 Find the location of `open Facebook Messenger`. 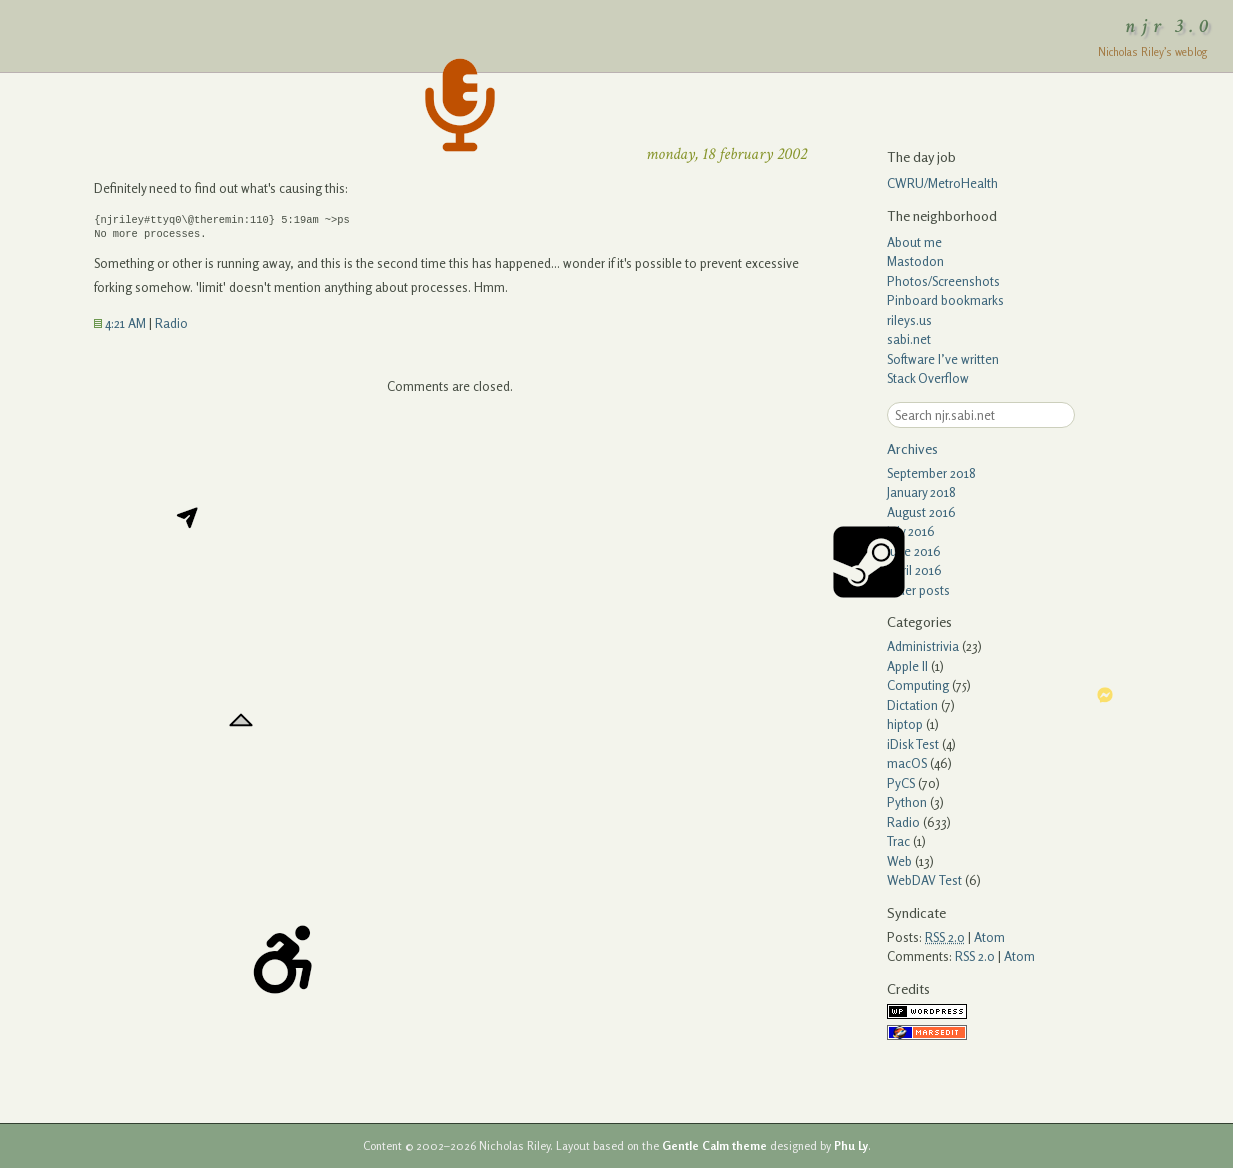

open Facebook Messenger is located at coordinates (1105, 695).